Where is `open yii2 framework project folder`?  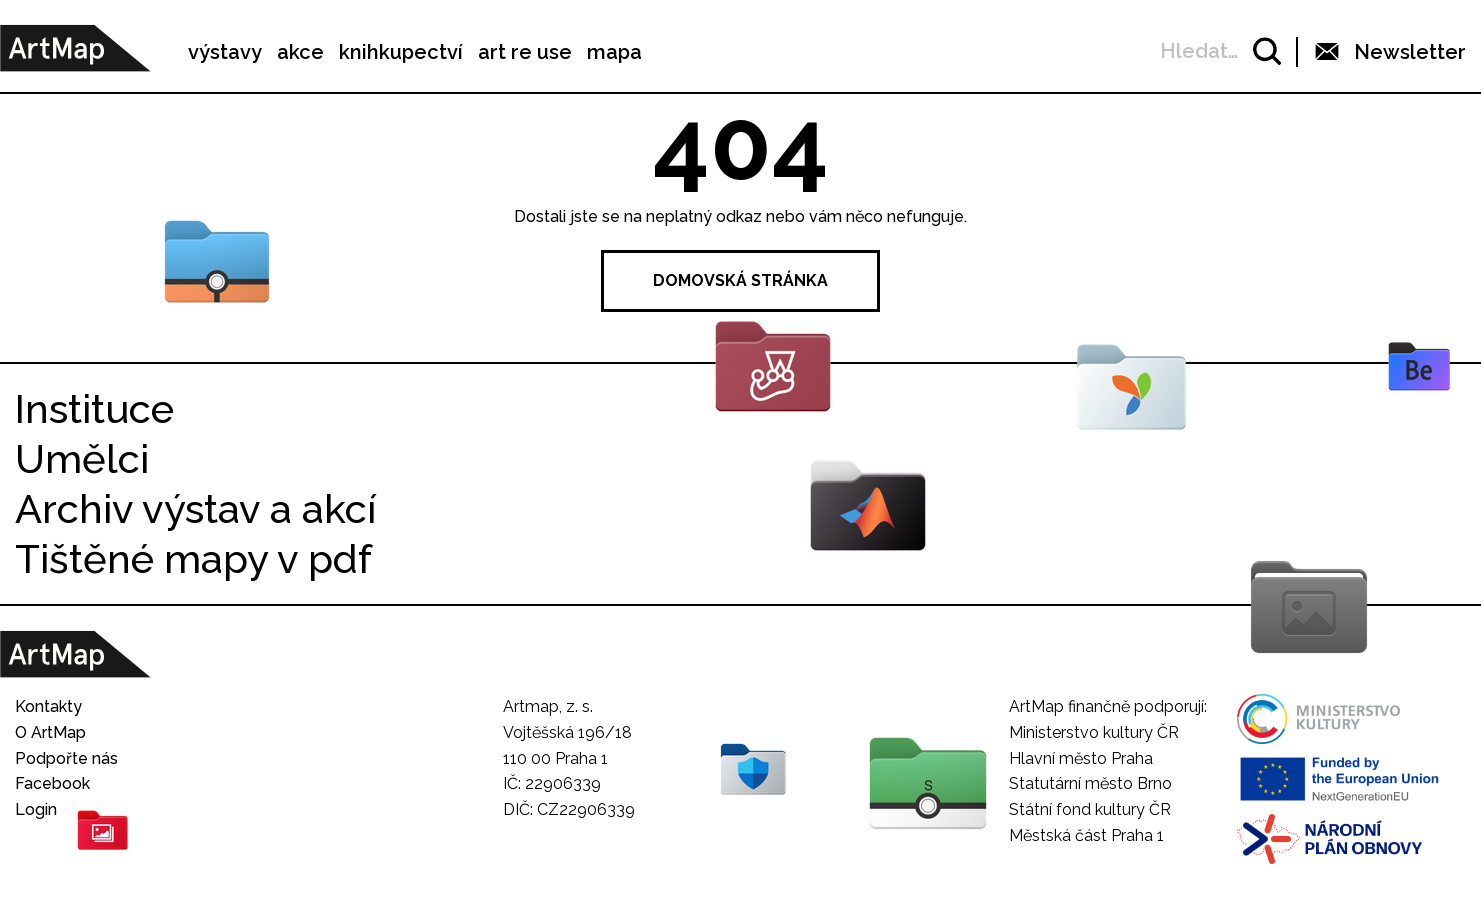
open yii2 framework project folder is located at coordinates (1131, 390).